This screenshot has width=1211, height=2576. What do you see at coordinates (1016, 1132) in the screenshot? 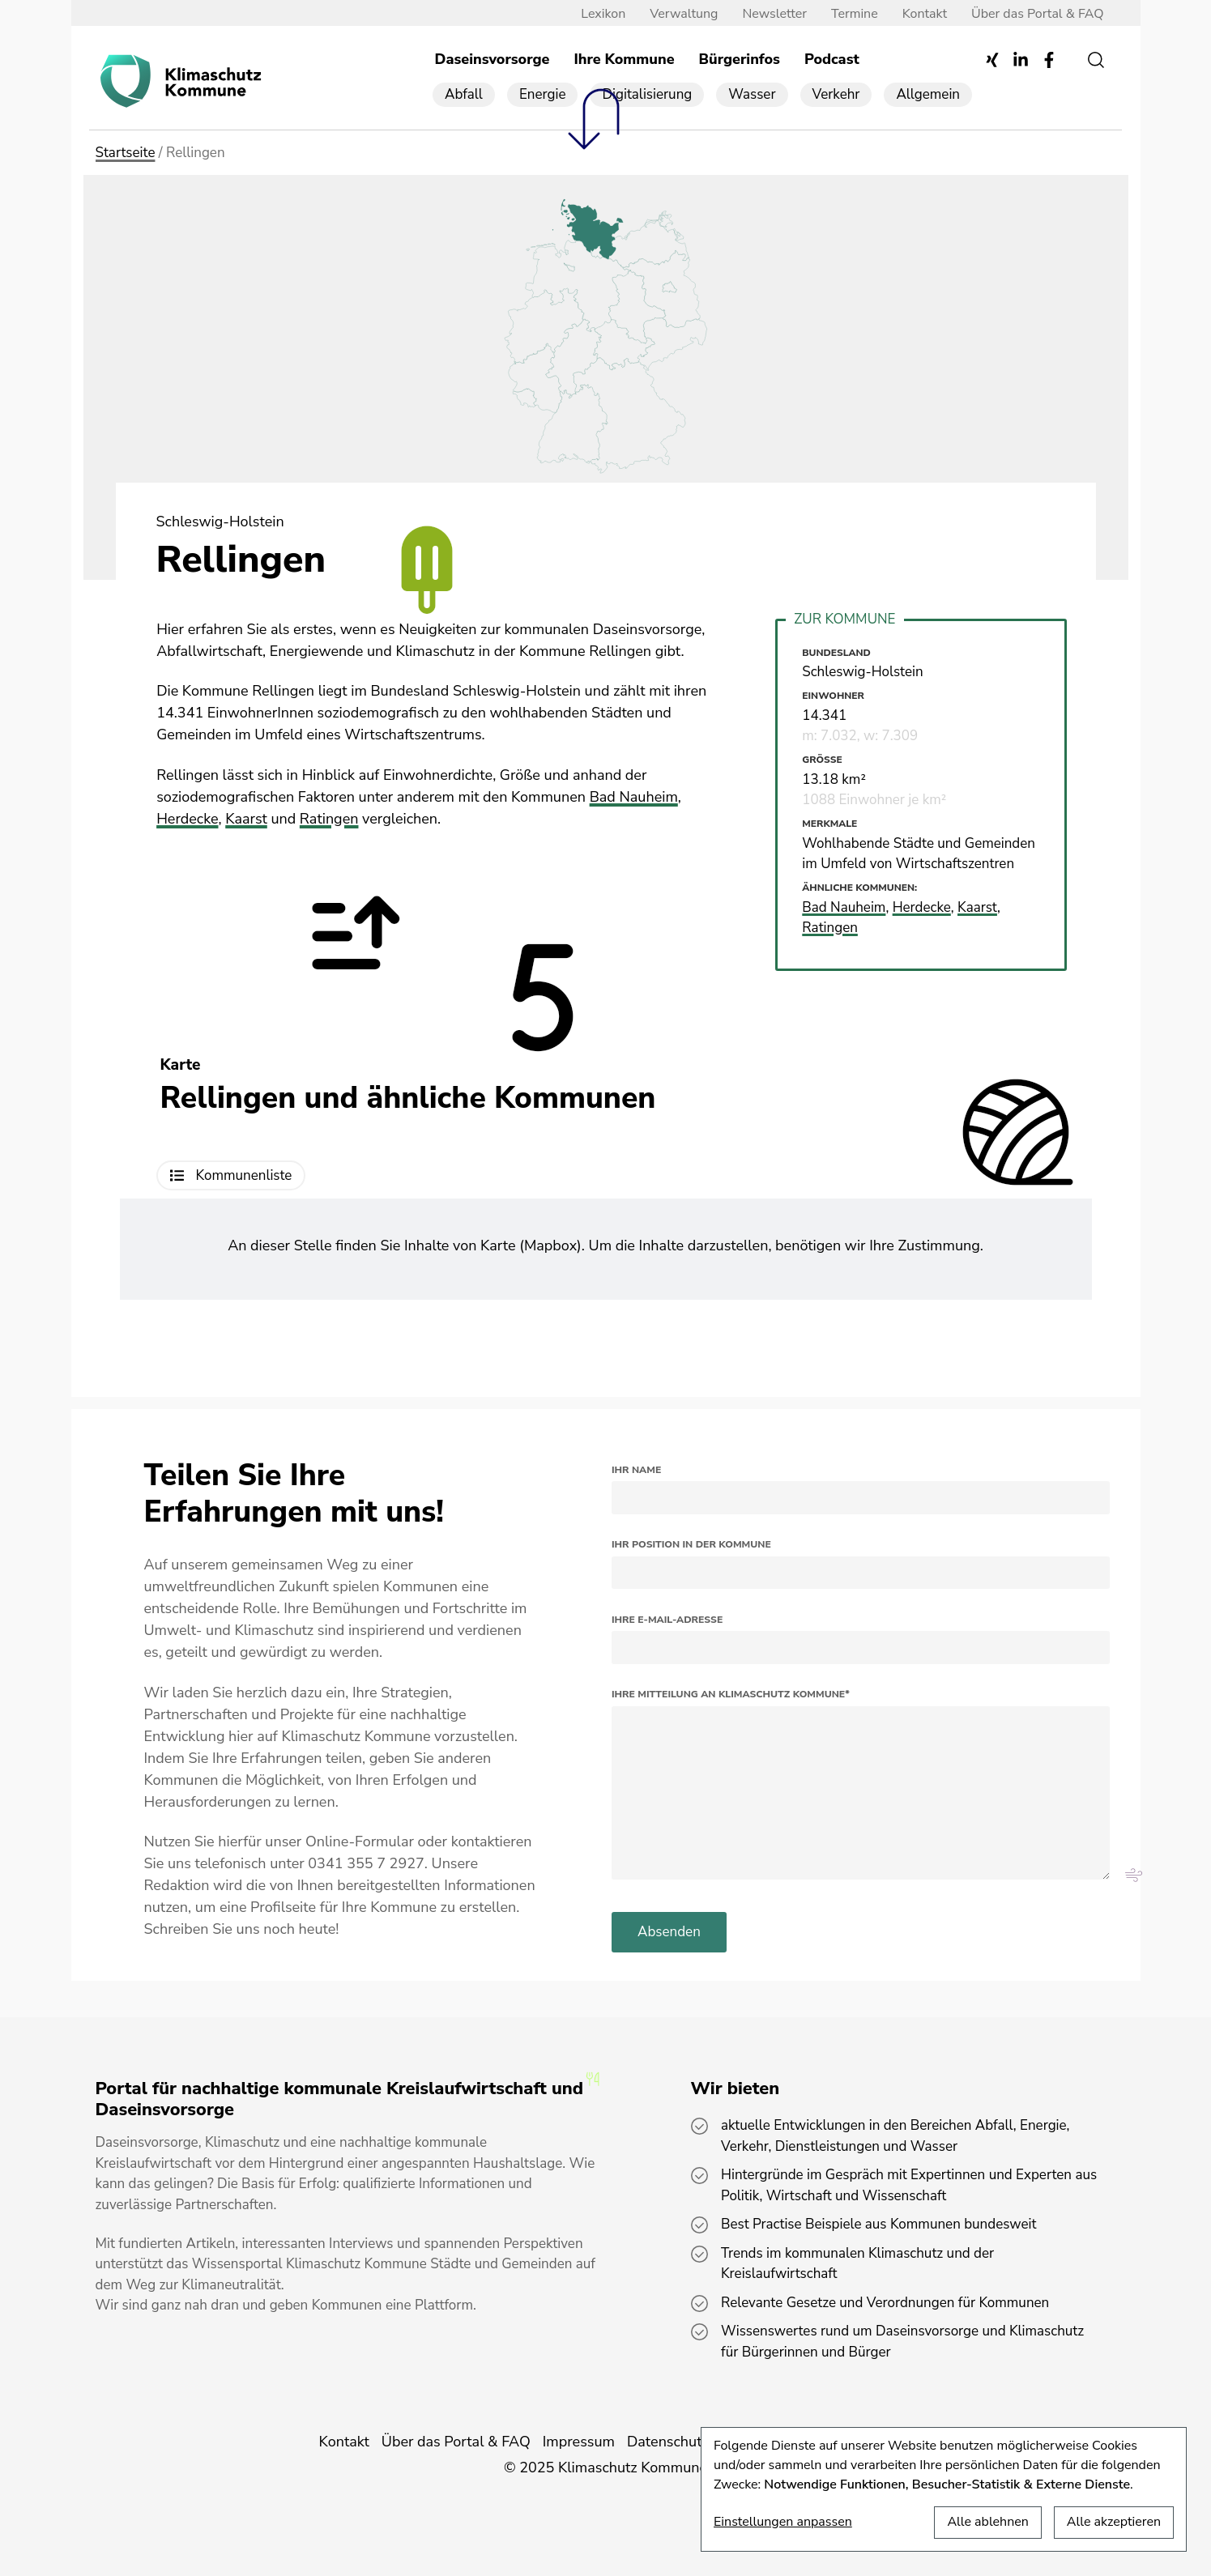
I see `access knitting or crochet projects` at bounding box center [1016, 1132].